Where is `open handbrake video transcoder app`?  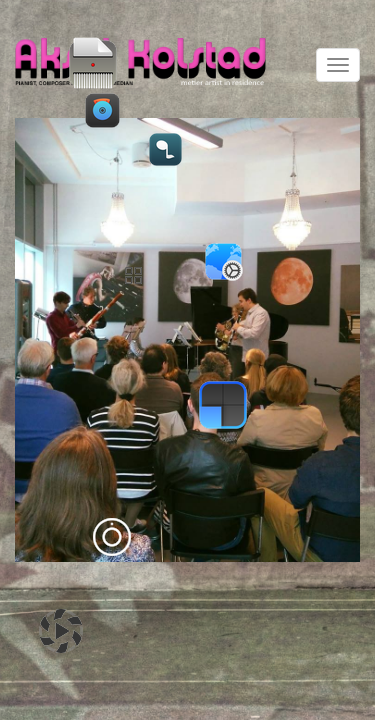
open handbrake video transcoder app is located at coordinates (102, 110).